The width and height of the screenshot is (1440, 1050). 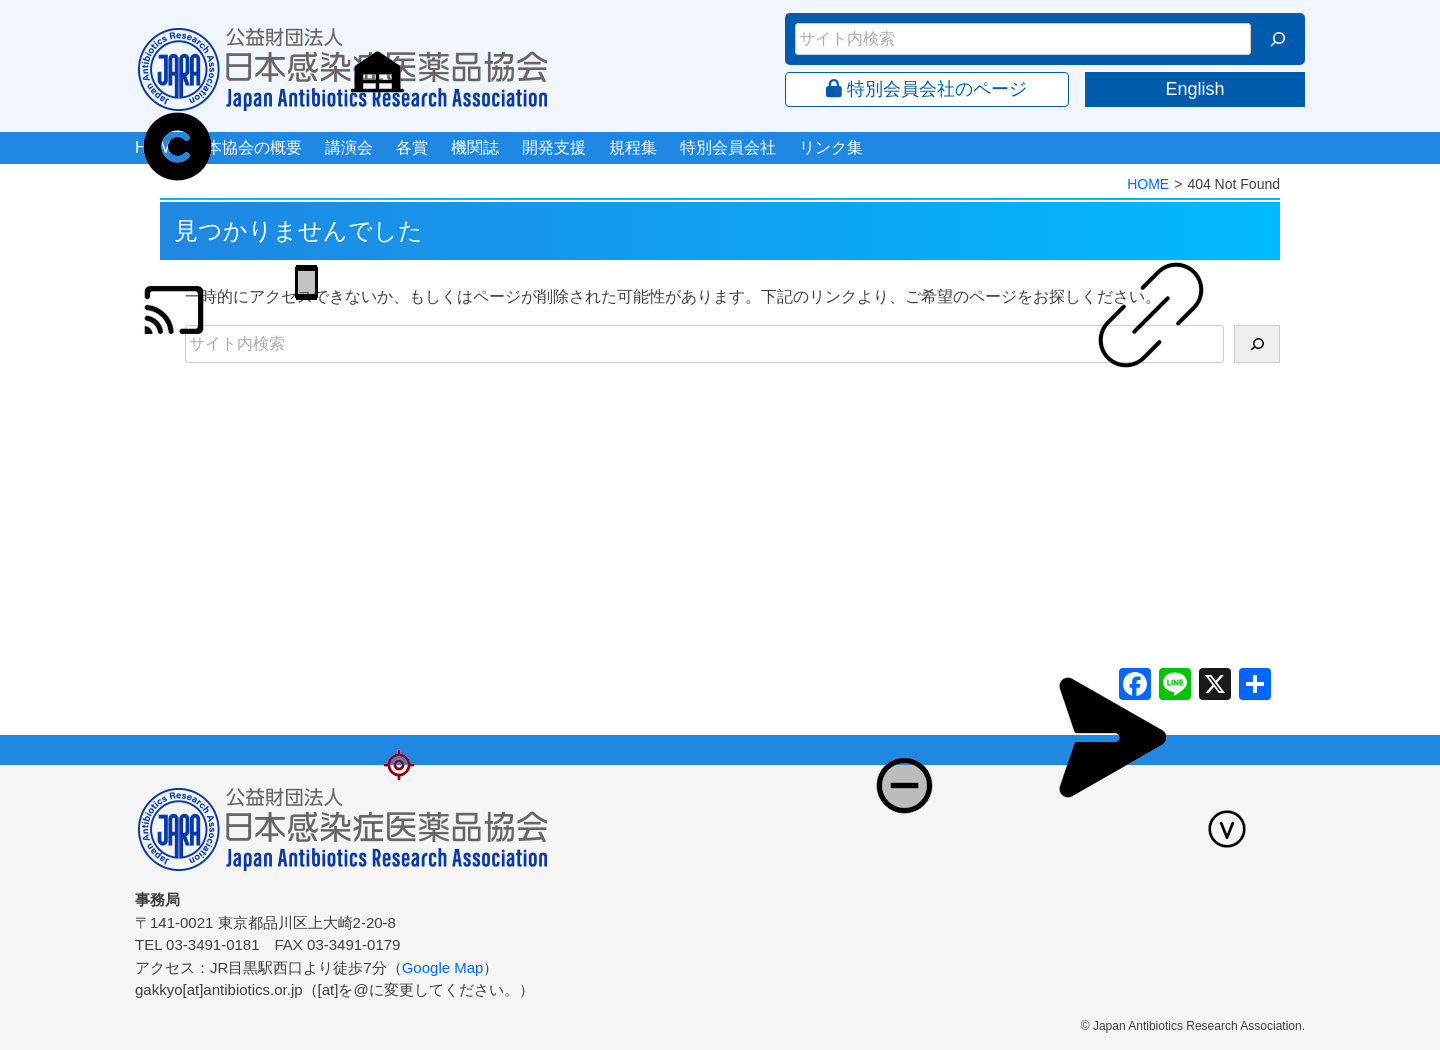 I want to click on access garage or parking settings, so click(x=377, y=74).